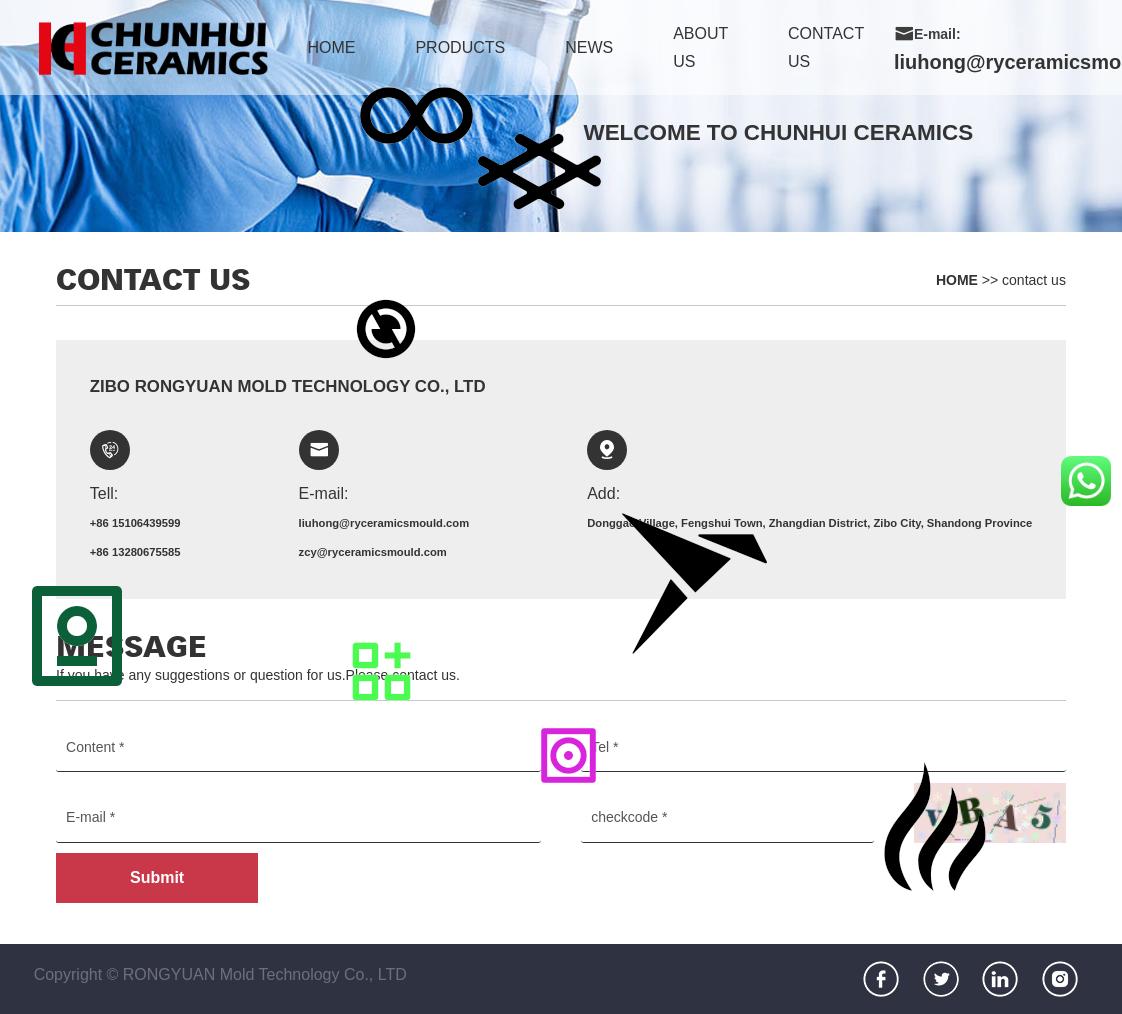 This screenshot has height=1014, width=1122. What do you see at coordinates (416, 115) in the screenshot?
I see `indicates unlimited or infinite content` at bounding box center [416, 115].